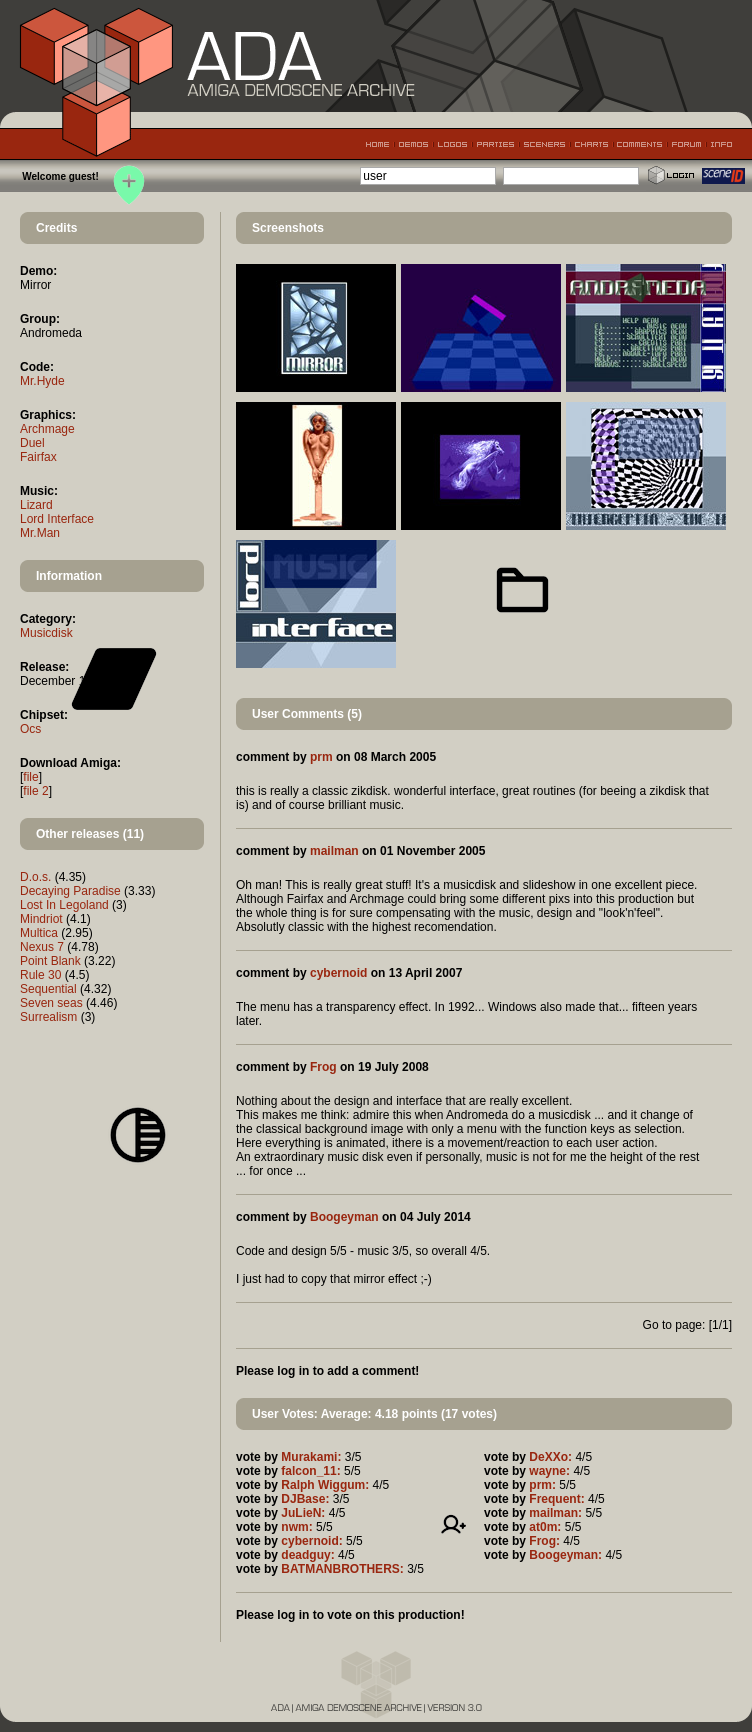  What do you see at coordinates (114, 679) in the screenshot?
I see `insert a parallelogram shape` at bounding box center [114, 679].